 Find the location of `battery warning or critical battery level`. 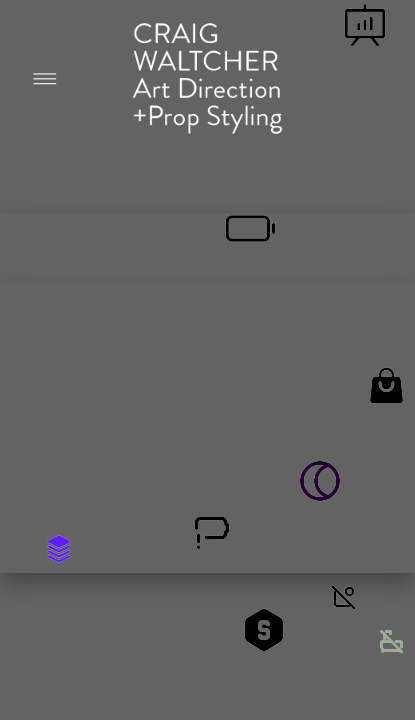

battery warning or critical battery level is located at coordinates (212, 528).